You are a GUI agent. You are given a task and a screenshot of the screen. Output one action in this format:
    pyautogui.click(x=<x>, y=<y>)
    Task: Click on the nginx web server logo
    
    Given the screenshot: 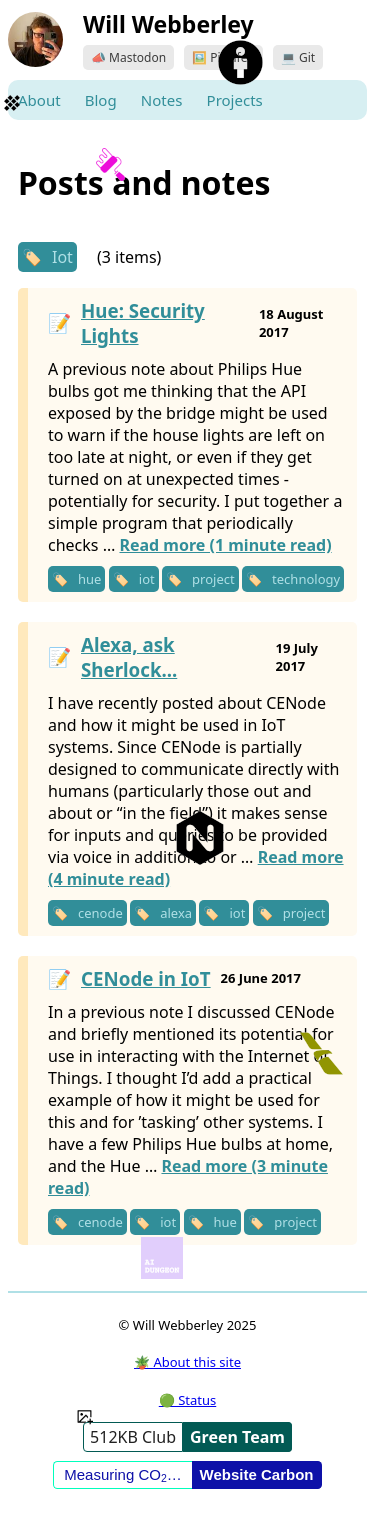 What is the action you would take?
    pyautogui.click(x=200, y=838)
    